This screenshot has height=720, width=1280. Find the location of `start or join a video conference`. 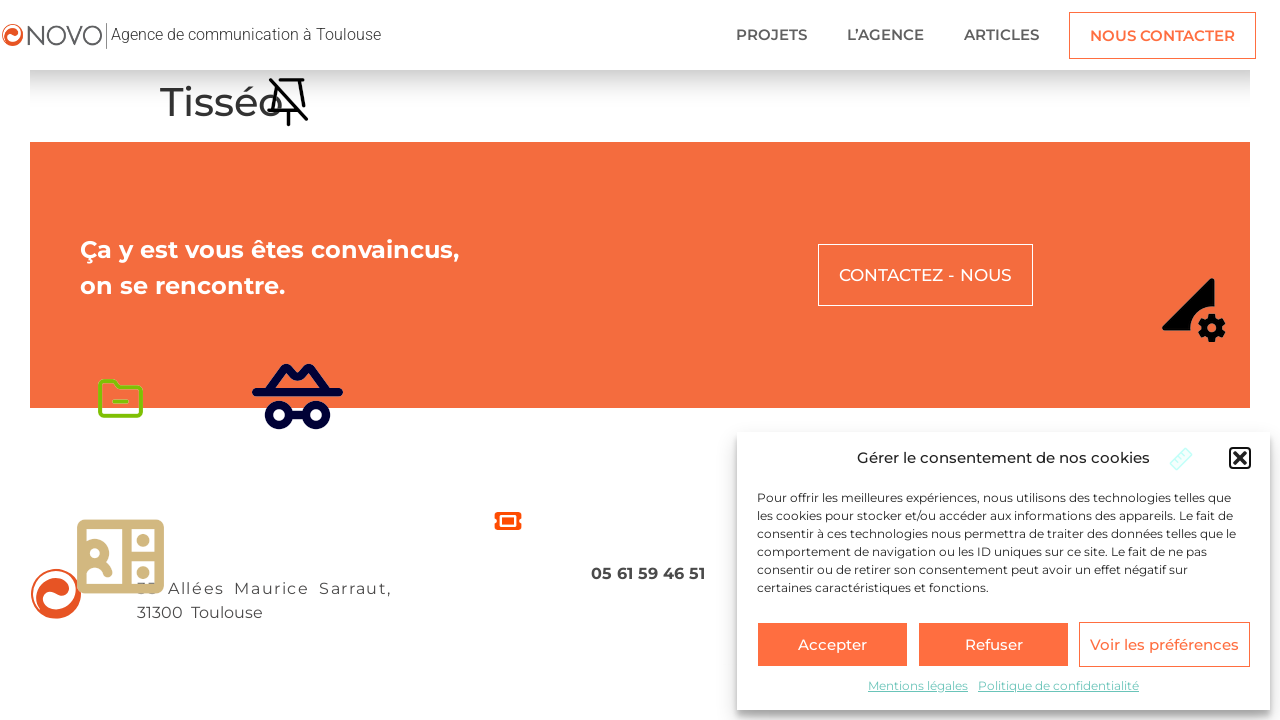

start or join a video conference is located at coordinates (120, 556).